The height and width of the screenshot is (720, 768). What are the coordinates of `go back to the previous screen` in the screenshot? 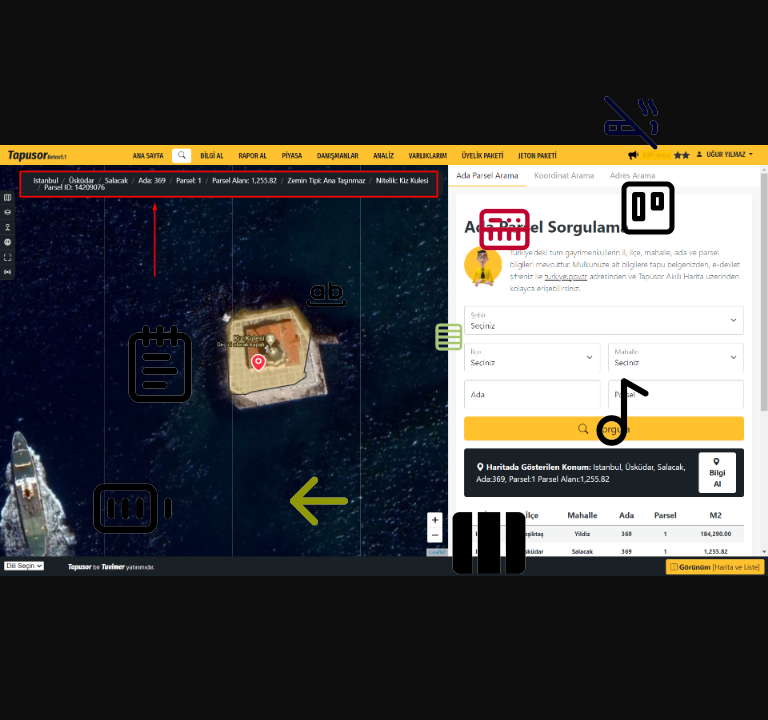 It's located at (319, 501).